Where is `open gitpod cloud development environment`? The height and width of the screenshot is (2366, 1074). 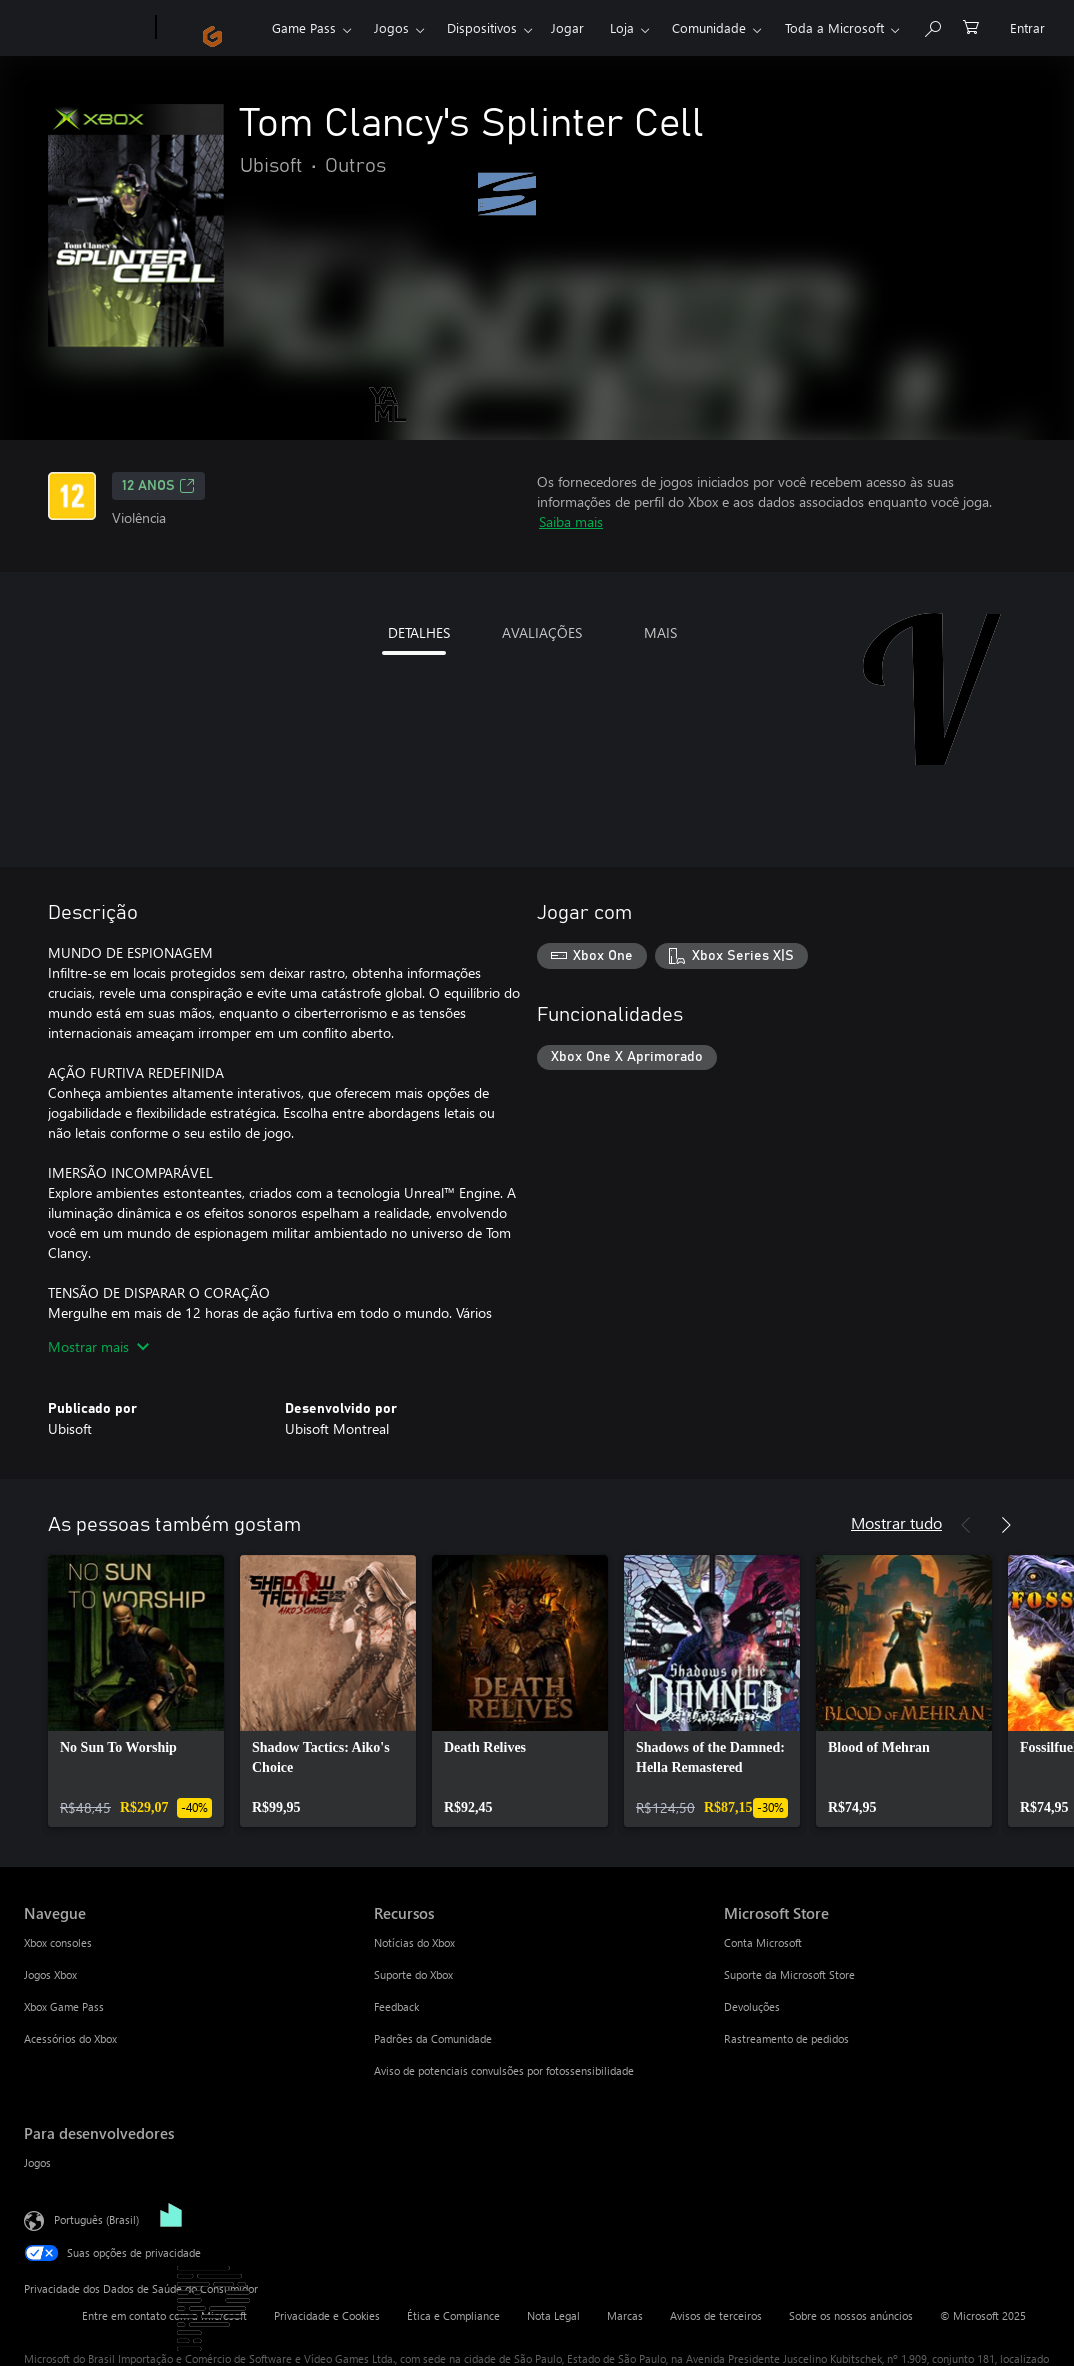
open gitpod cloud development environment is located at coordinates (212, 36).